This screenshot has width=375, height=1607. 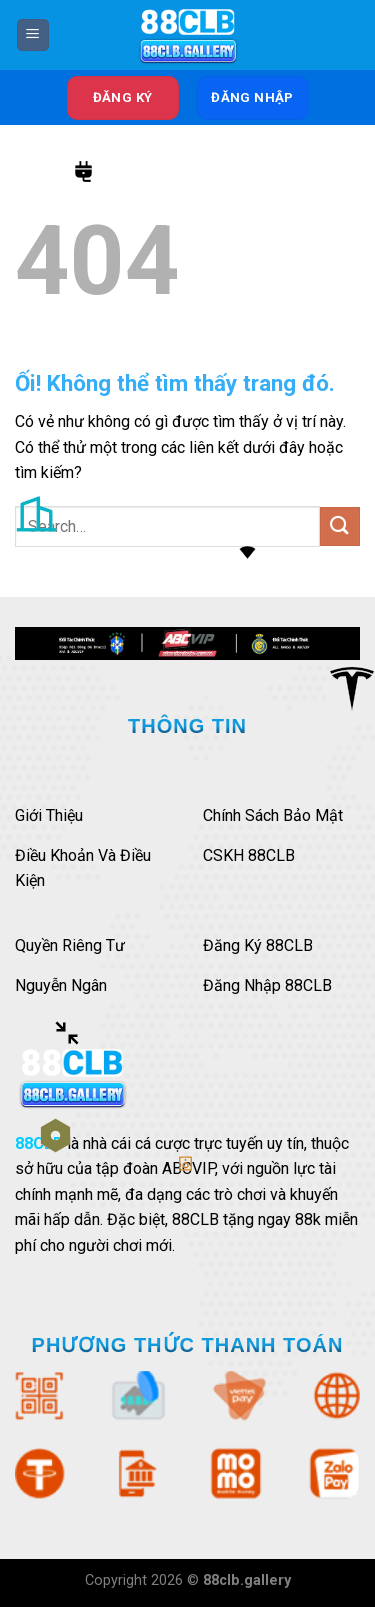 What do you see at coordinates (83, 171) in the screenshot?
I see `connect to power source` at bounding box center [83, 171].